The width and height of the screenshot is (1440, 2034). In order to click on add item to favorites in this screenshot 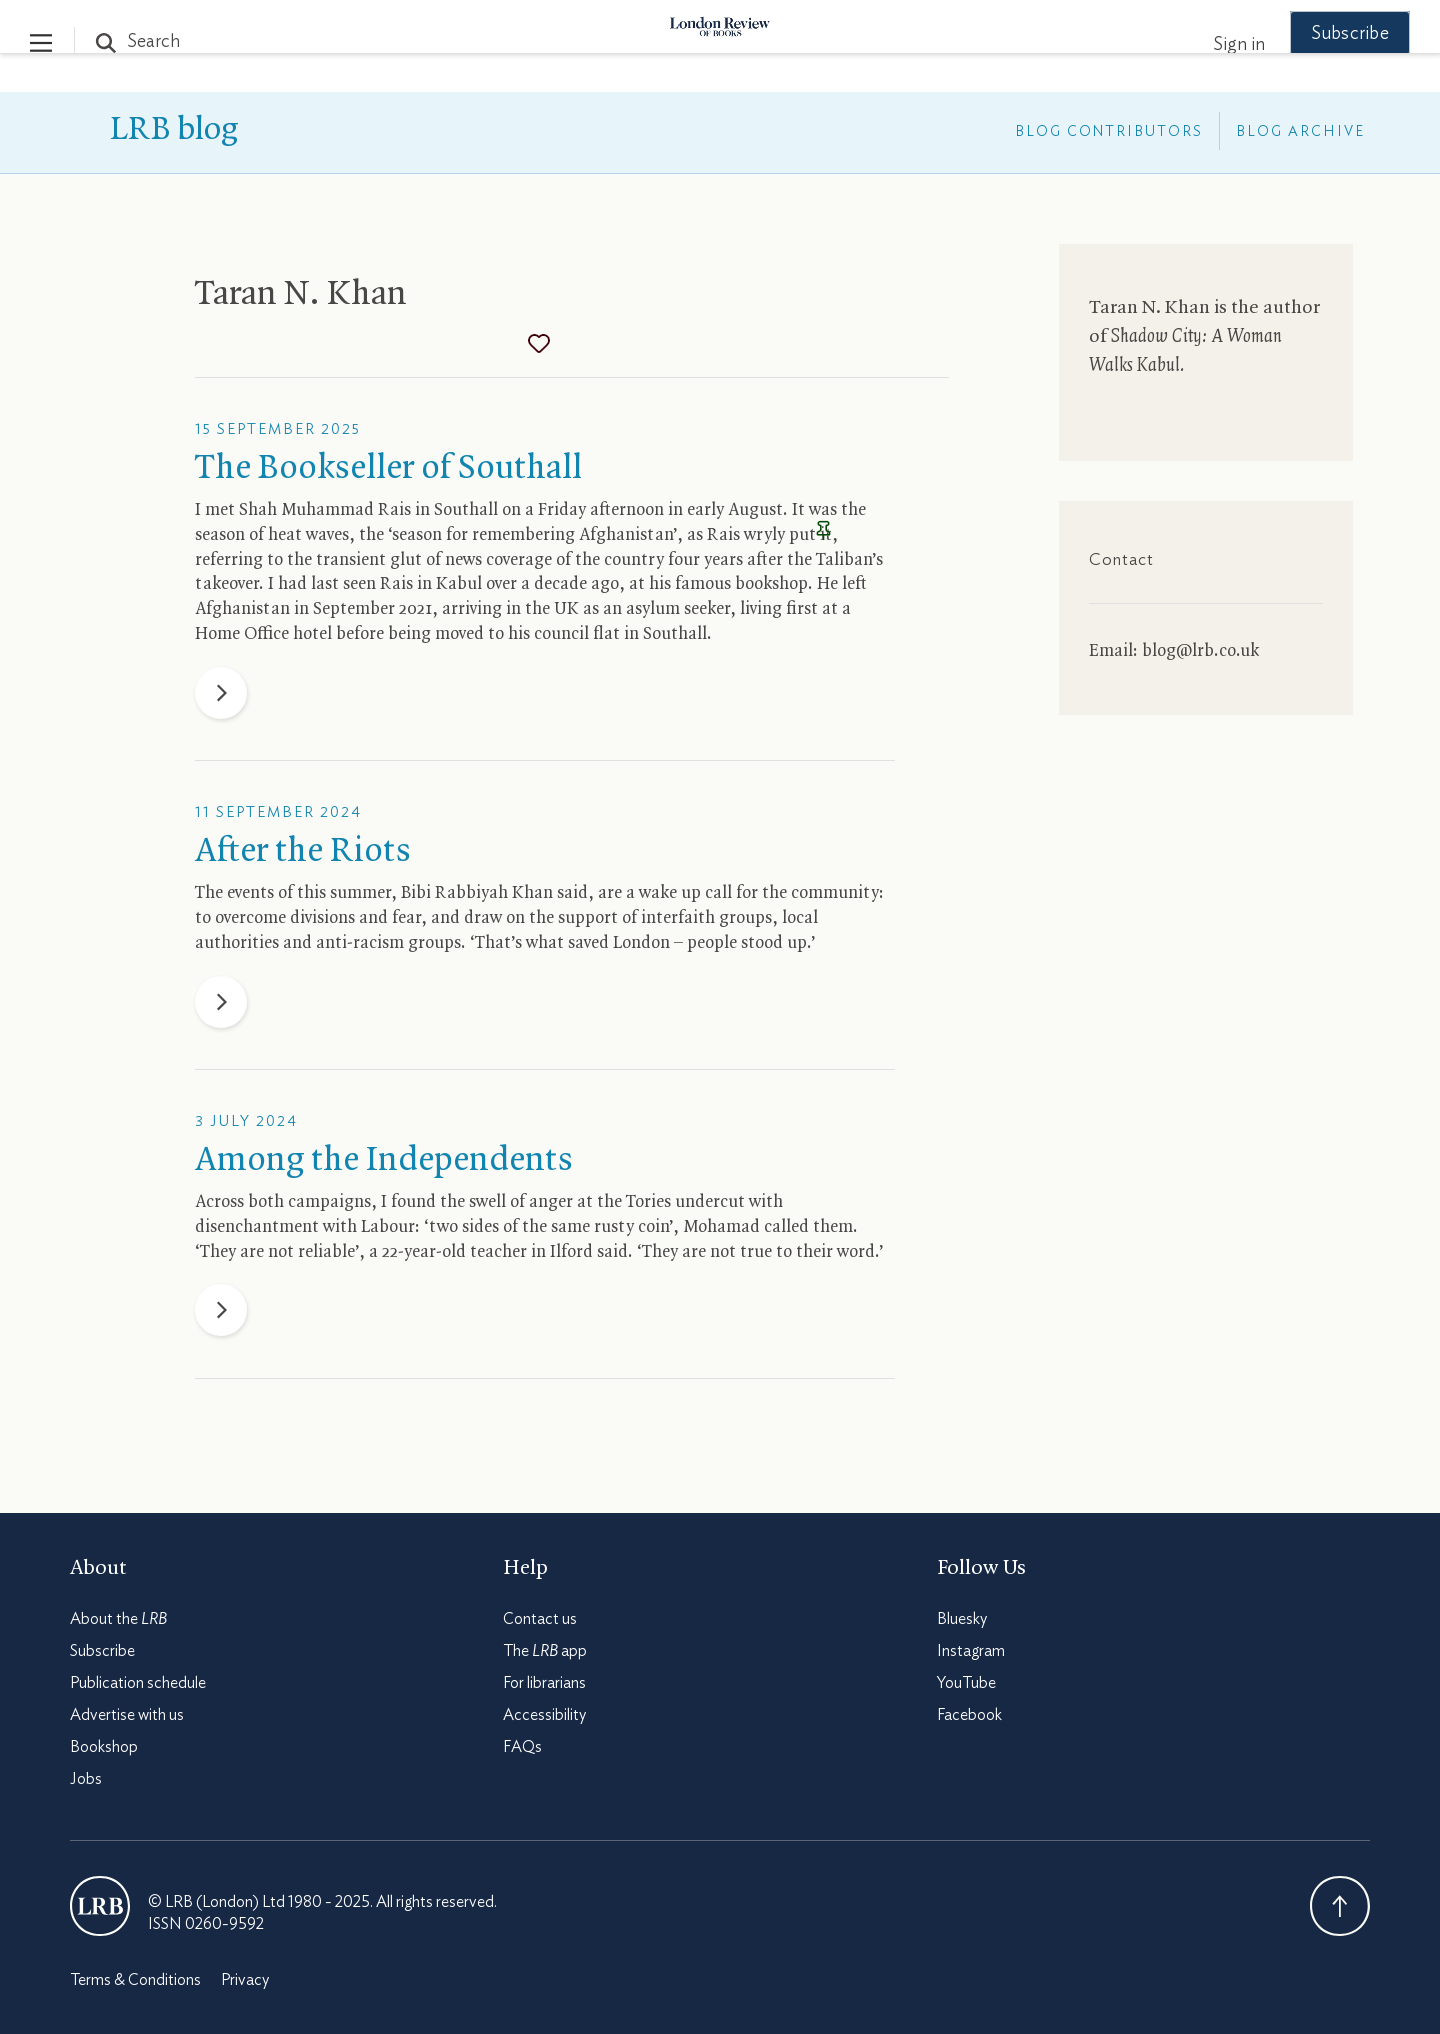, I will do `click(539, 343)`.